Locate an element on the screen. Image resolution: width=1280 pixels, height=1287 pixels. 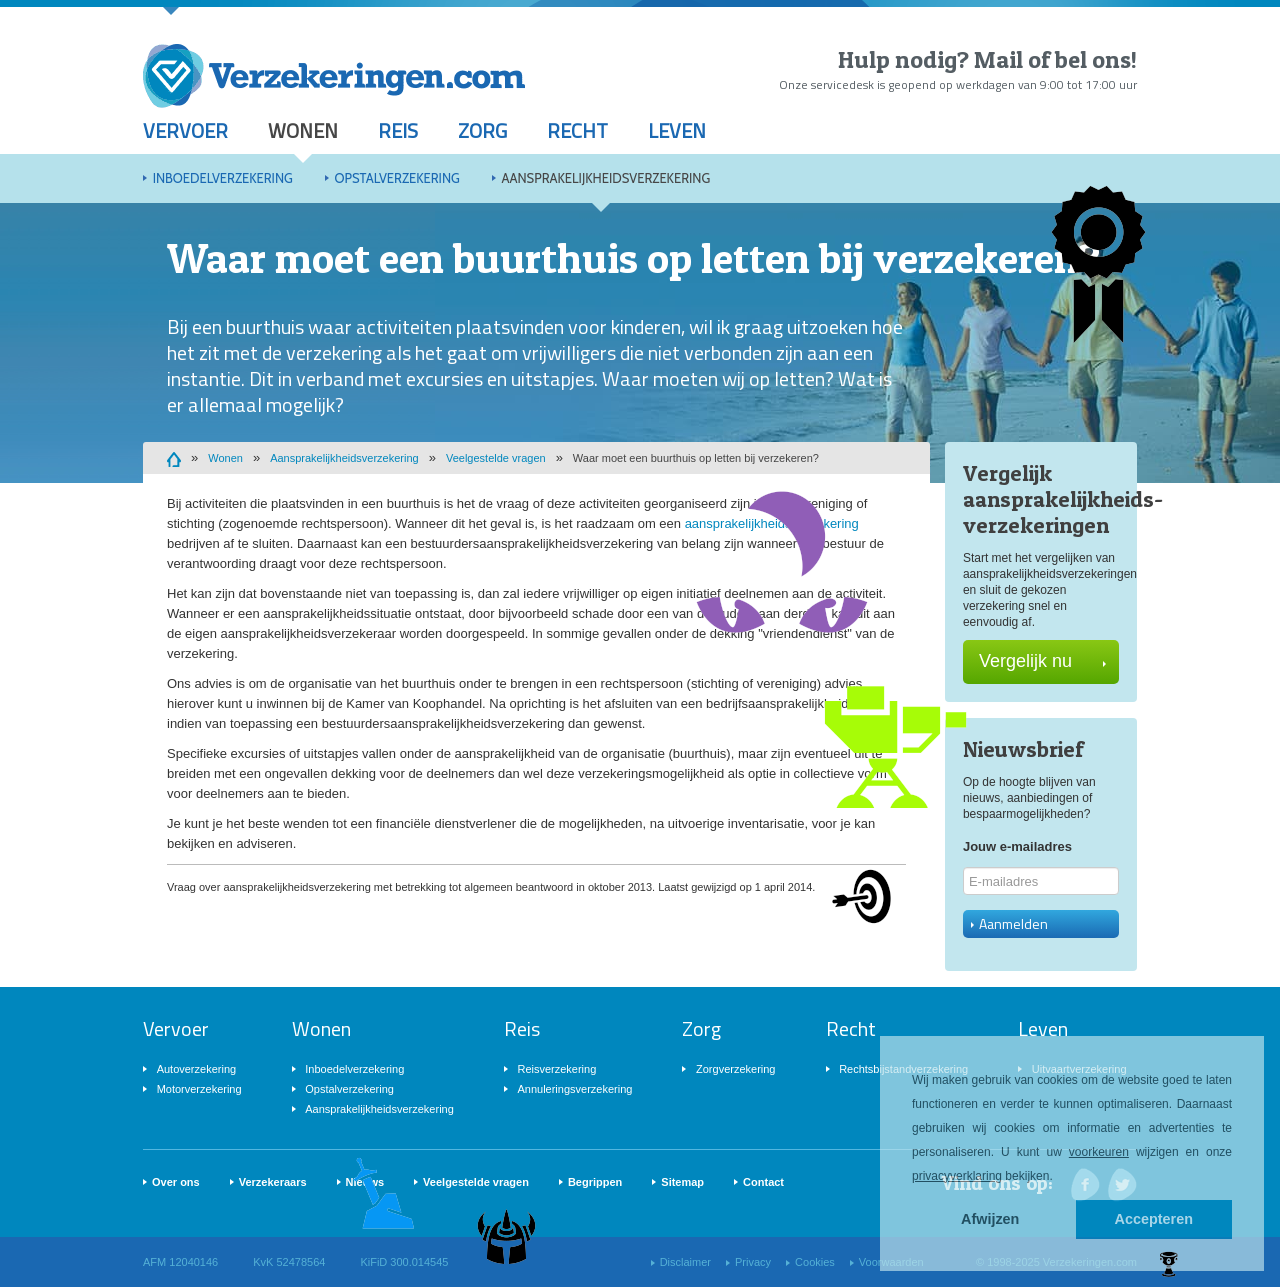
equip helmet or headgear is located at coordinates (506, 1236).